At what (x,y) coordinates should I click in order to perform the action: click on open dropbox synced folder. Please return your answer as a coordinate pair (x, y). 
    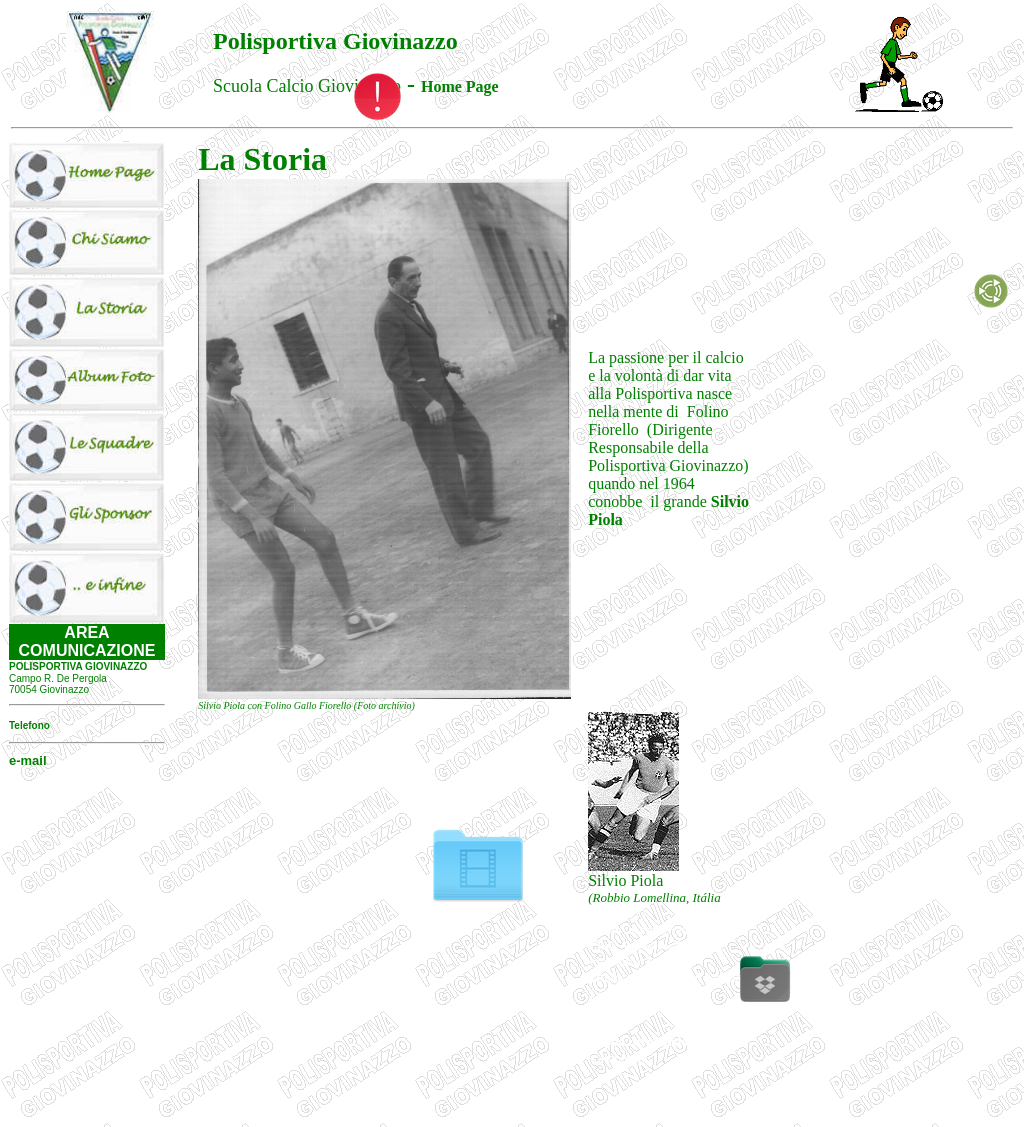
    Looking at the image, I should click on (765, 979).